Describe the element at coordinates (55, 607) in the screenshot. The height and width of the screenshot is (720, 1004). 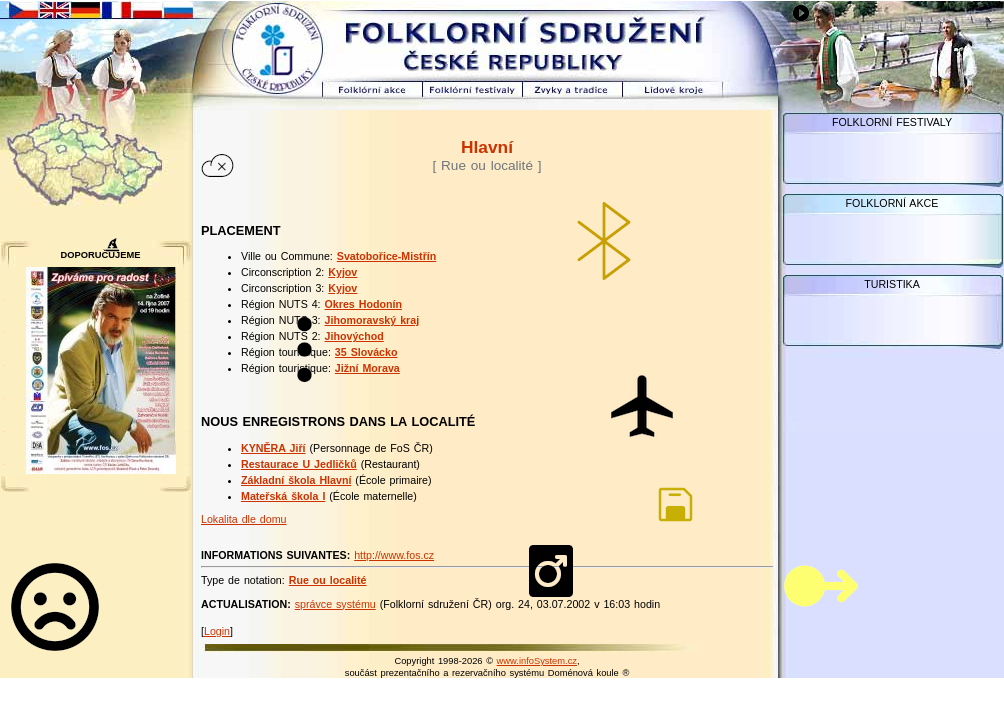
I see `indicate negative feedback or dissatisfaction` at that location.